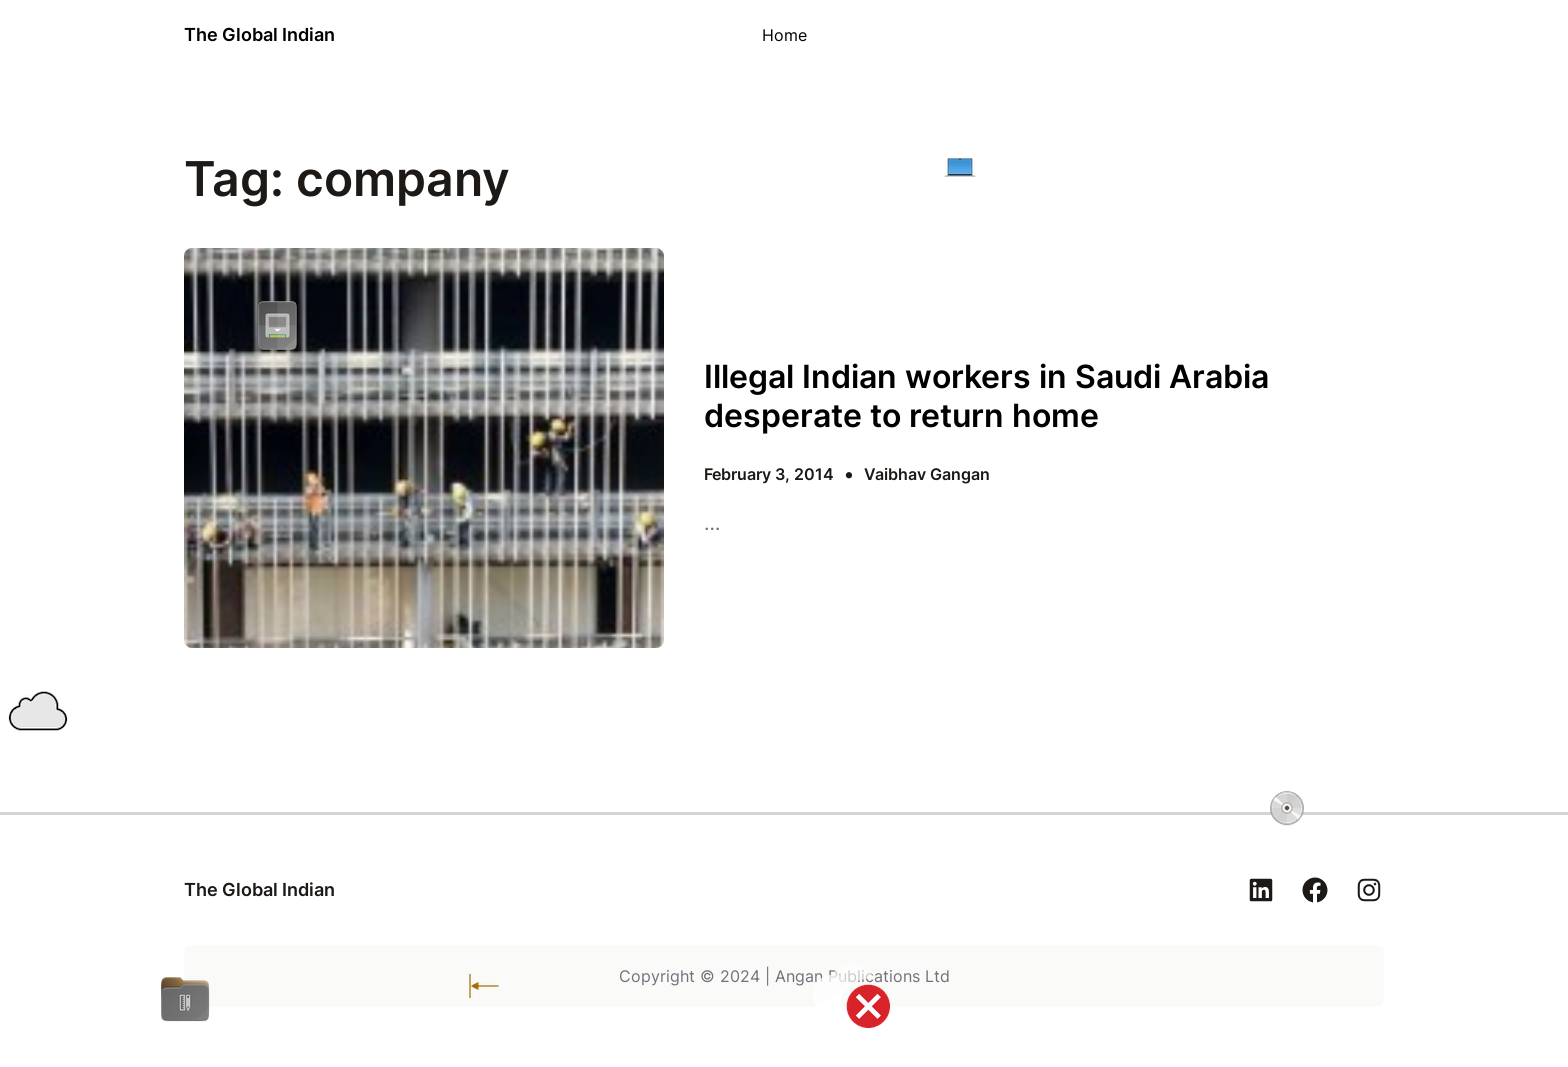 Image resolution: width=1568 pixels, height=1067 pixels. I want to click on represents a MacBook Air 15" device in system settings, so click(960, 166).